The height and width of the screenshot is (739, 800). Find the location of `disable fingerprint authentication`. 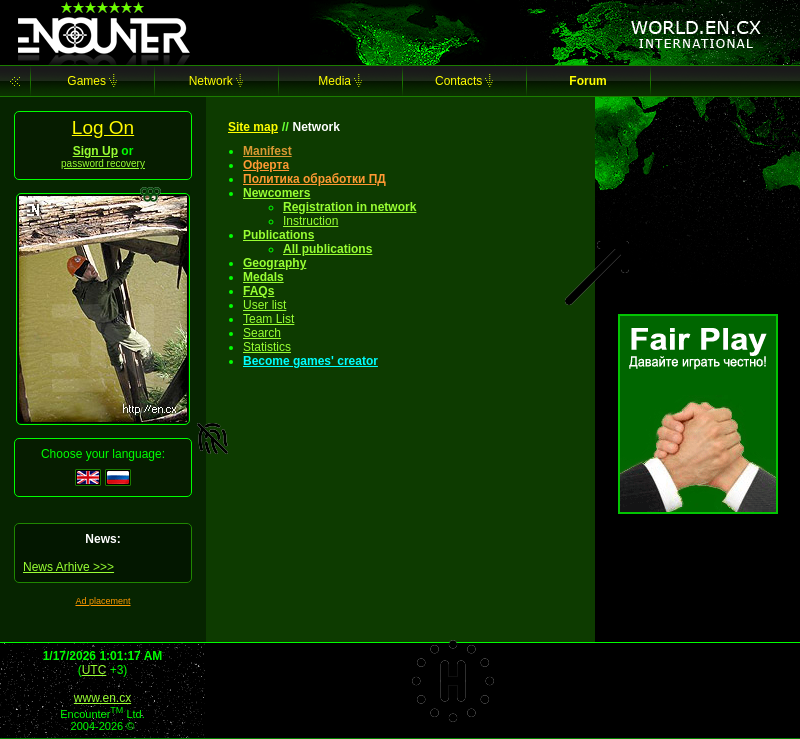

disable fingerprint authentication is located at coordinates (212, 438).